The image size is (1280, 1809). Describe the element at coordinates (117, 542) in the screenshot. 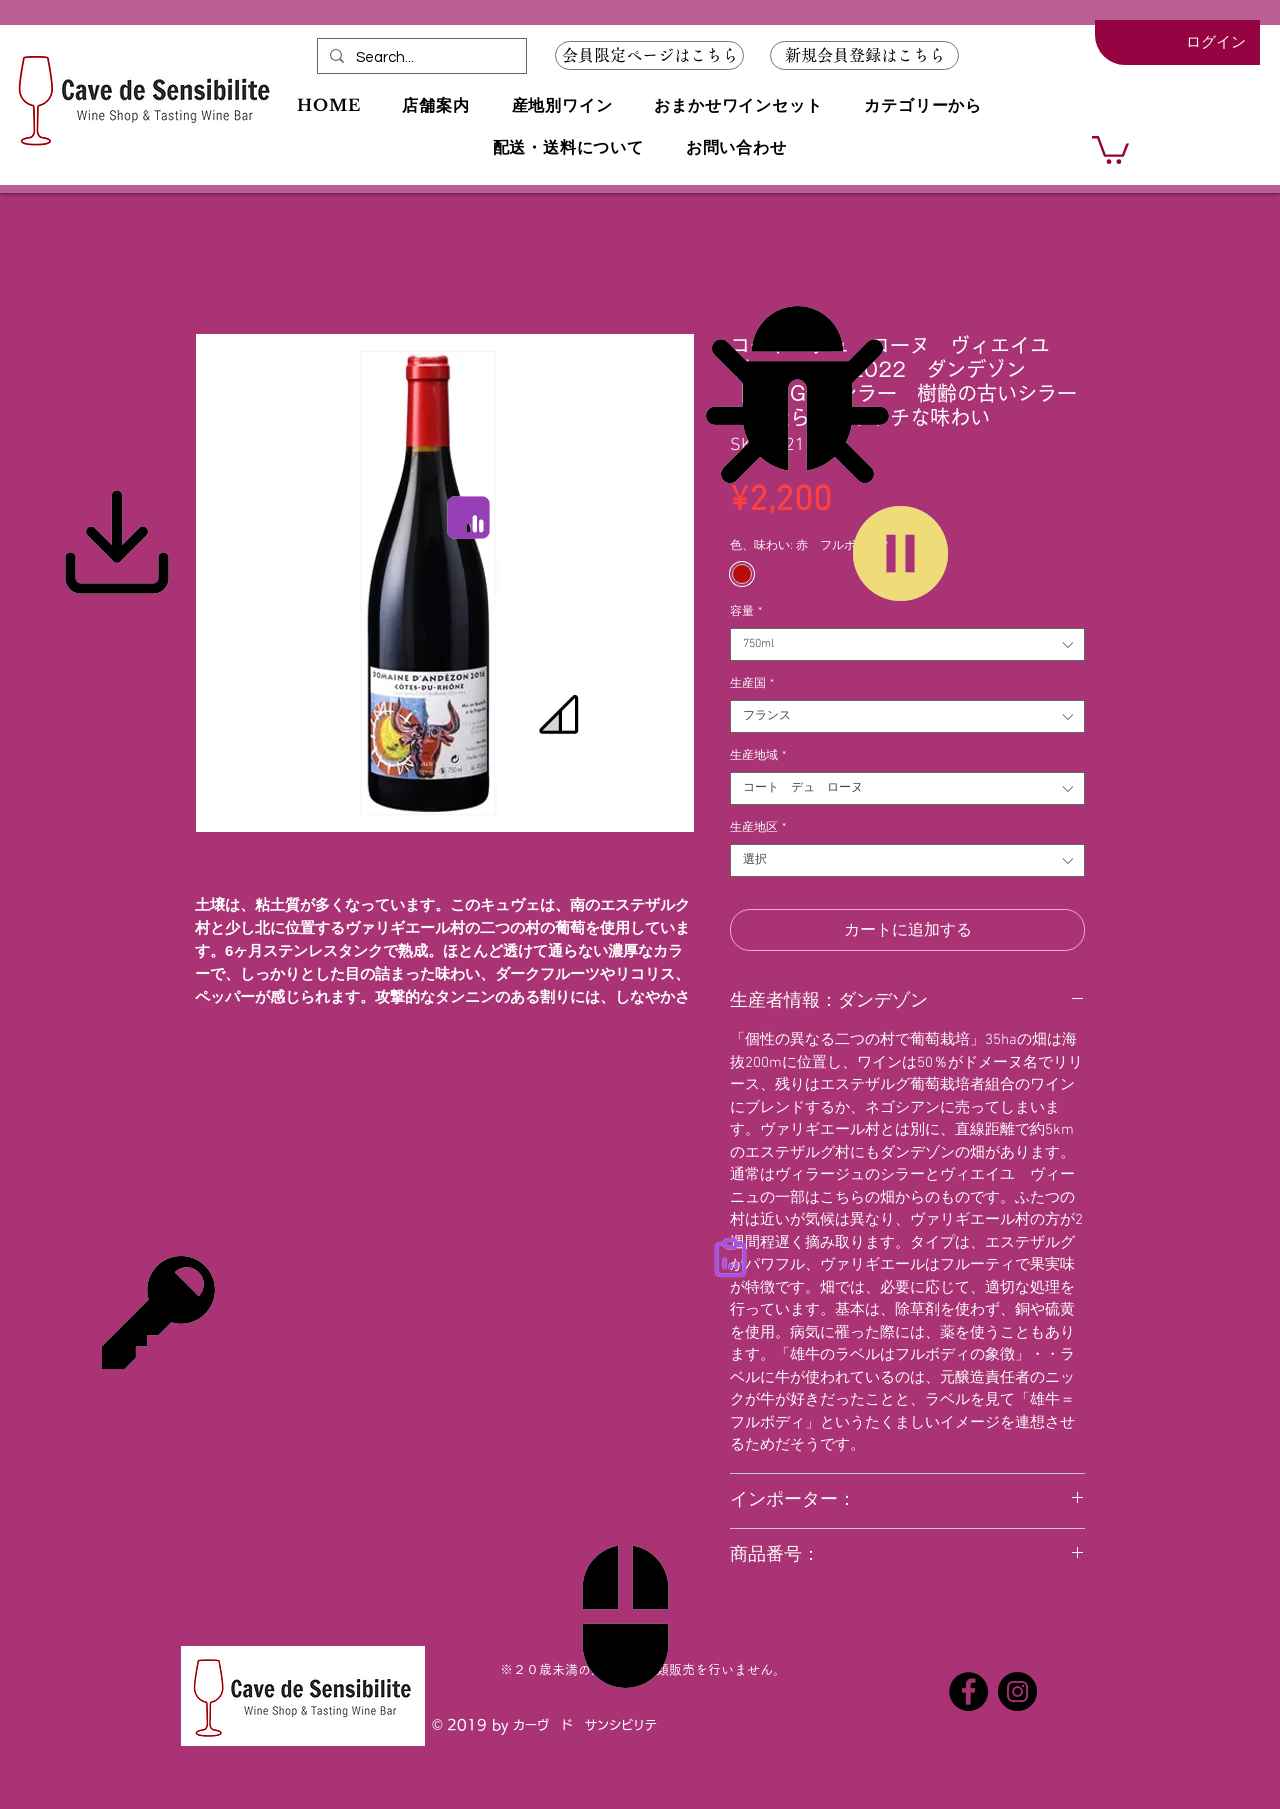

I see `download a file or document` at that location.